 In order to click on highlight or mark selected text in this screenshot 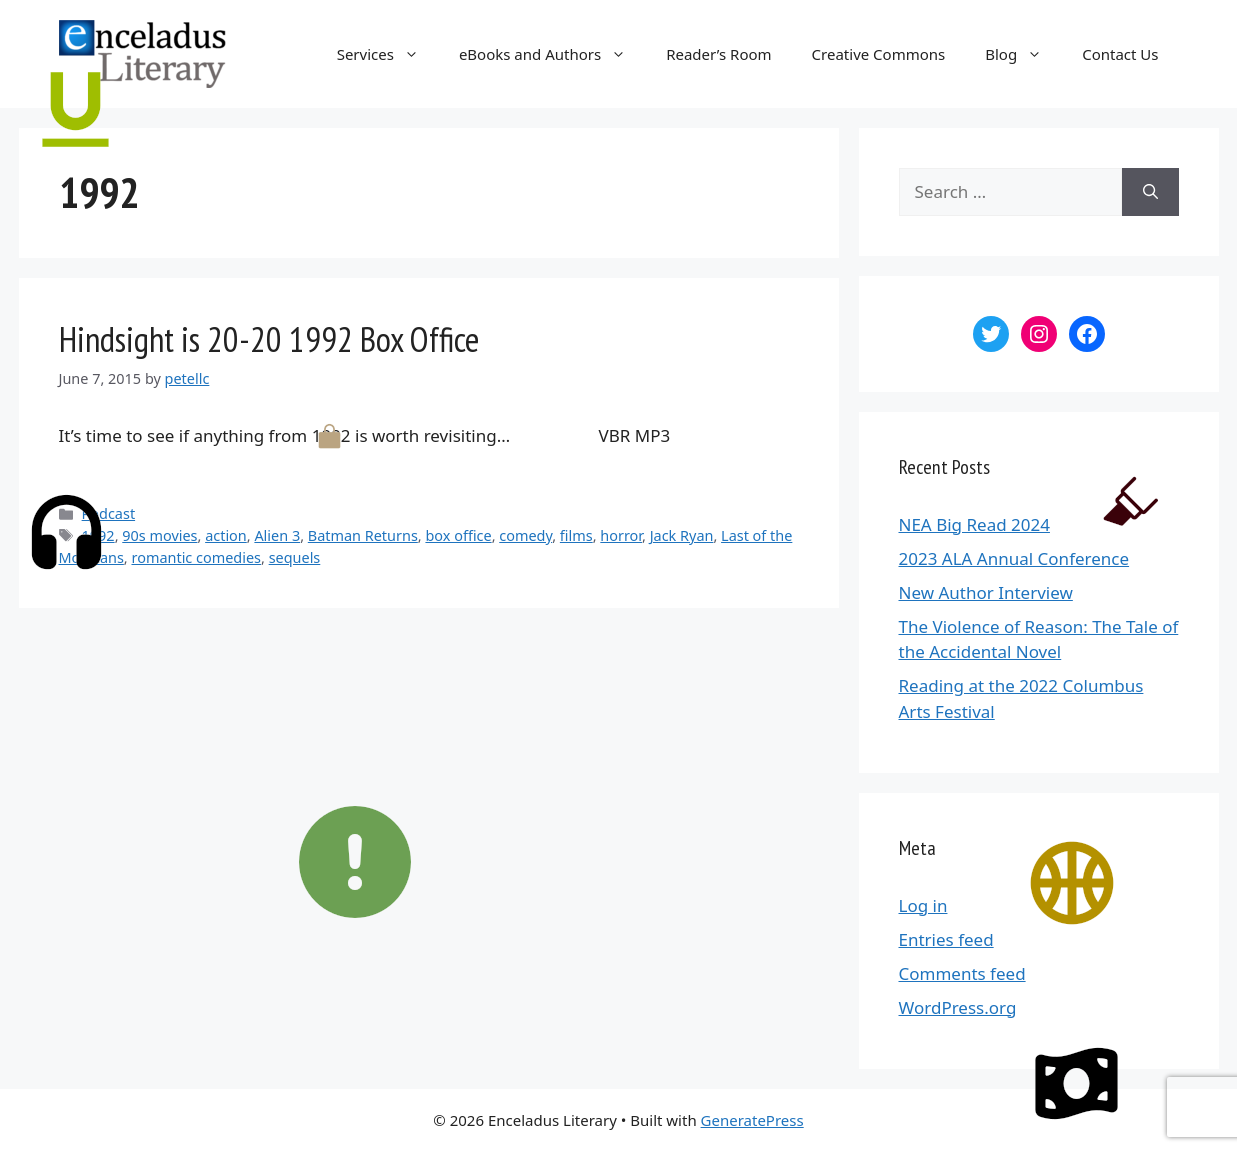, I will do `click(1129, 504)`.